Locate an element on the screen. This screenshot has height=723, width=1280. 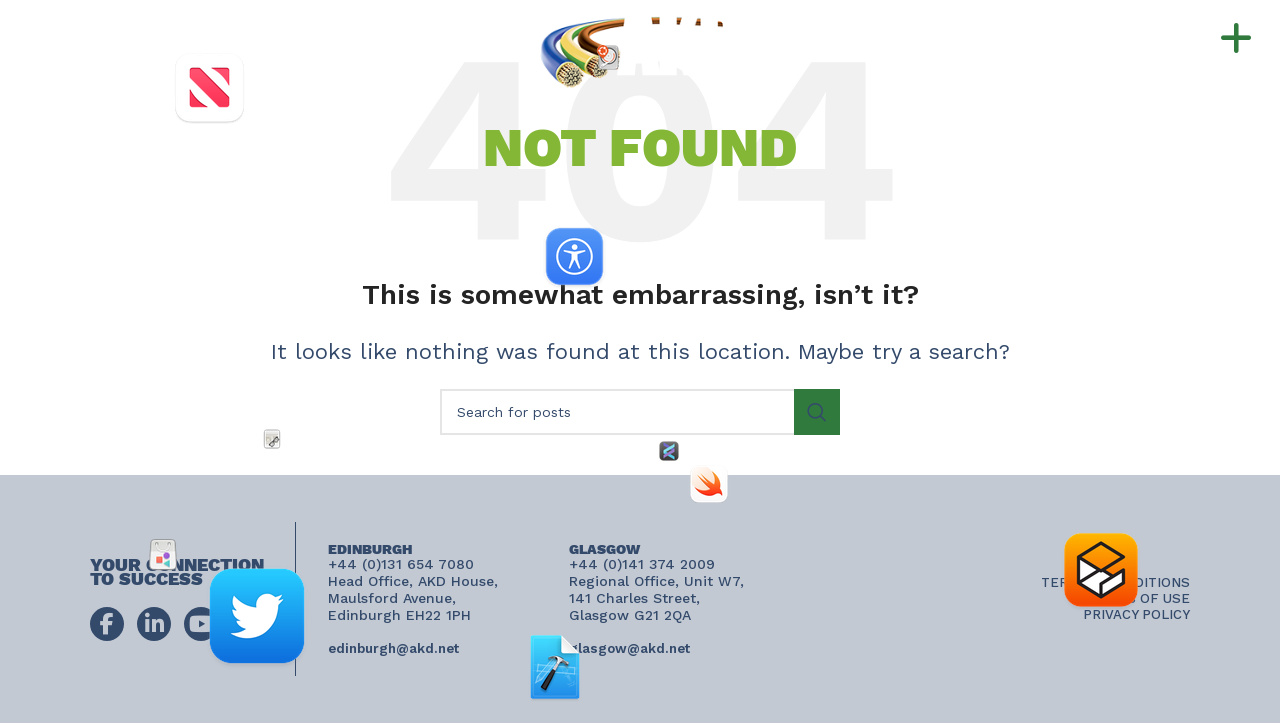
open the helix app is located at coordinates (669, 451).